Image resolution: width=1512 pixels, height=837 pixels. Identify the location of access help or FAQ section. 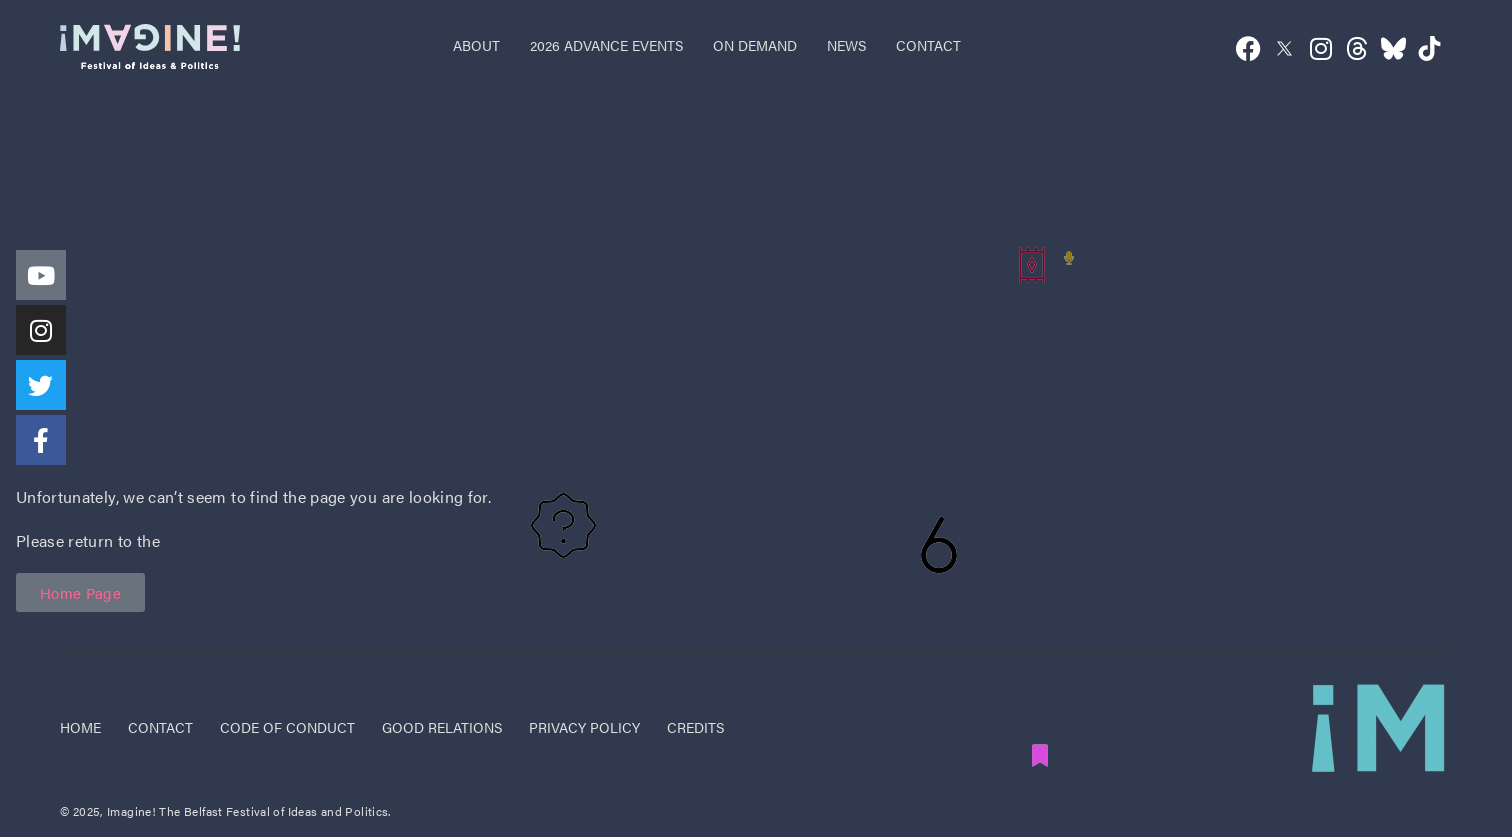
(563, 525).